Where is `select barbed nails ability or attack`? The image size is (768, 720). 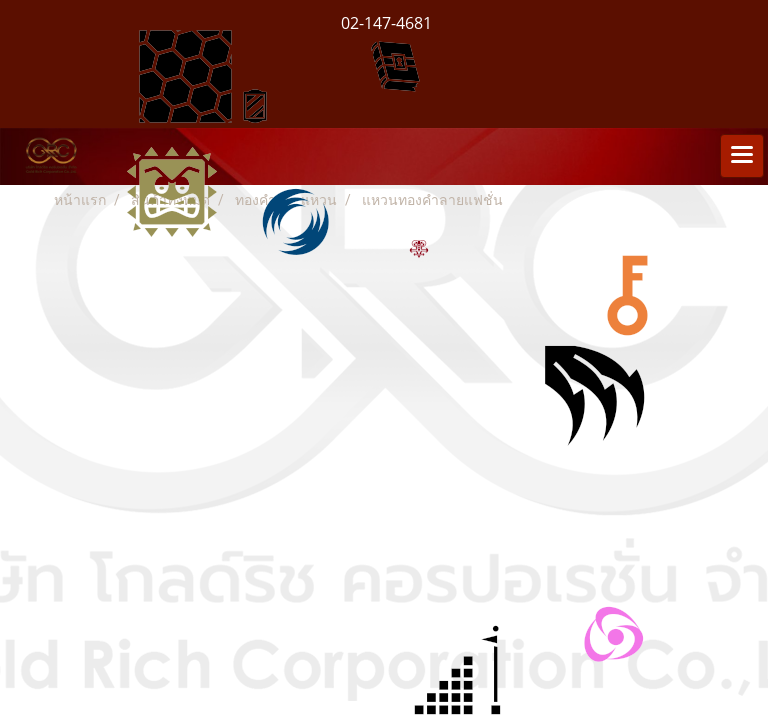
select barbed nails ability or attack is located at coordinates (595, 396).